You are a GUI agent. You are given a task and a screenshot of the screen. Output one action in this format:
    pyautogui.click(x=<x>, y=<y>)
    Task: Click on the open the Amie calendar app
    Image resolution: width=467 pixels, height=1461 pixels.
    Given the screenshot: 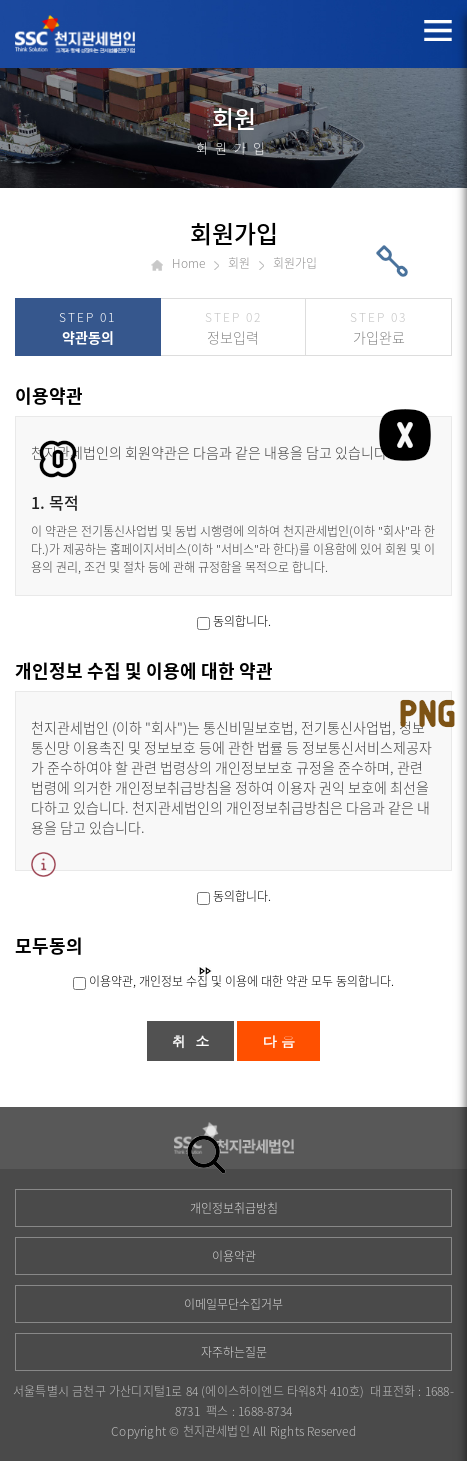 What is the action you would take?
    pyautogui.click(x=58, y=459)
    